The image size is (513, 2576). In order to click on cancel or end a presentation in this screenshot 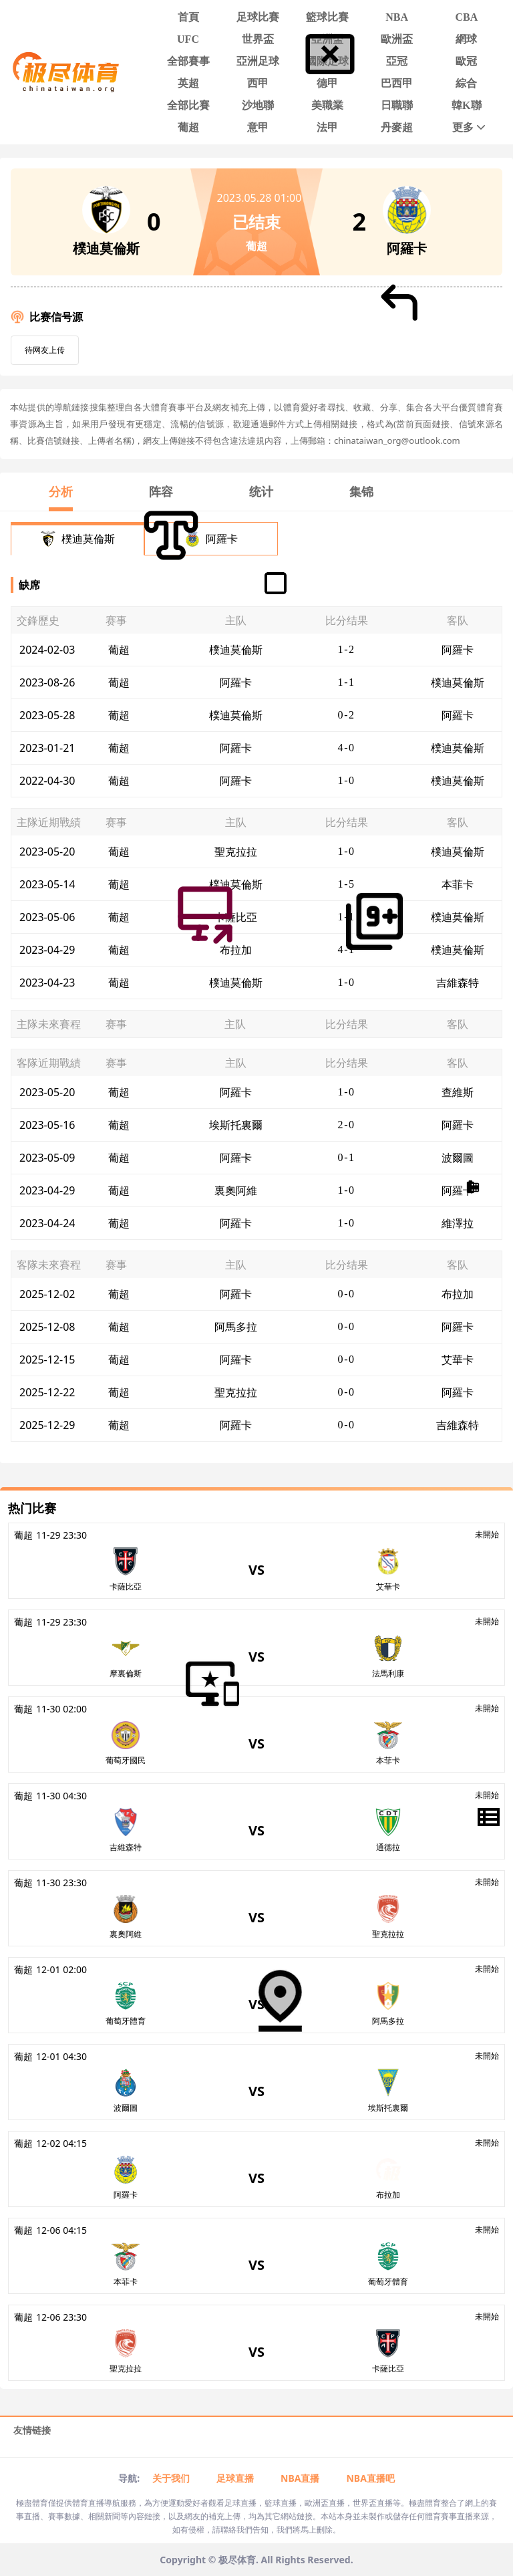, I will do `click(330, 54)`.